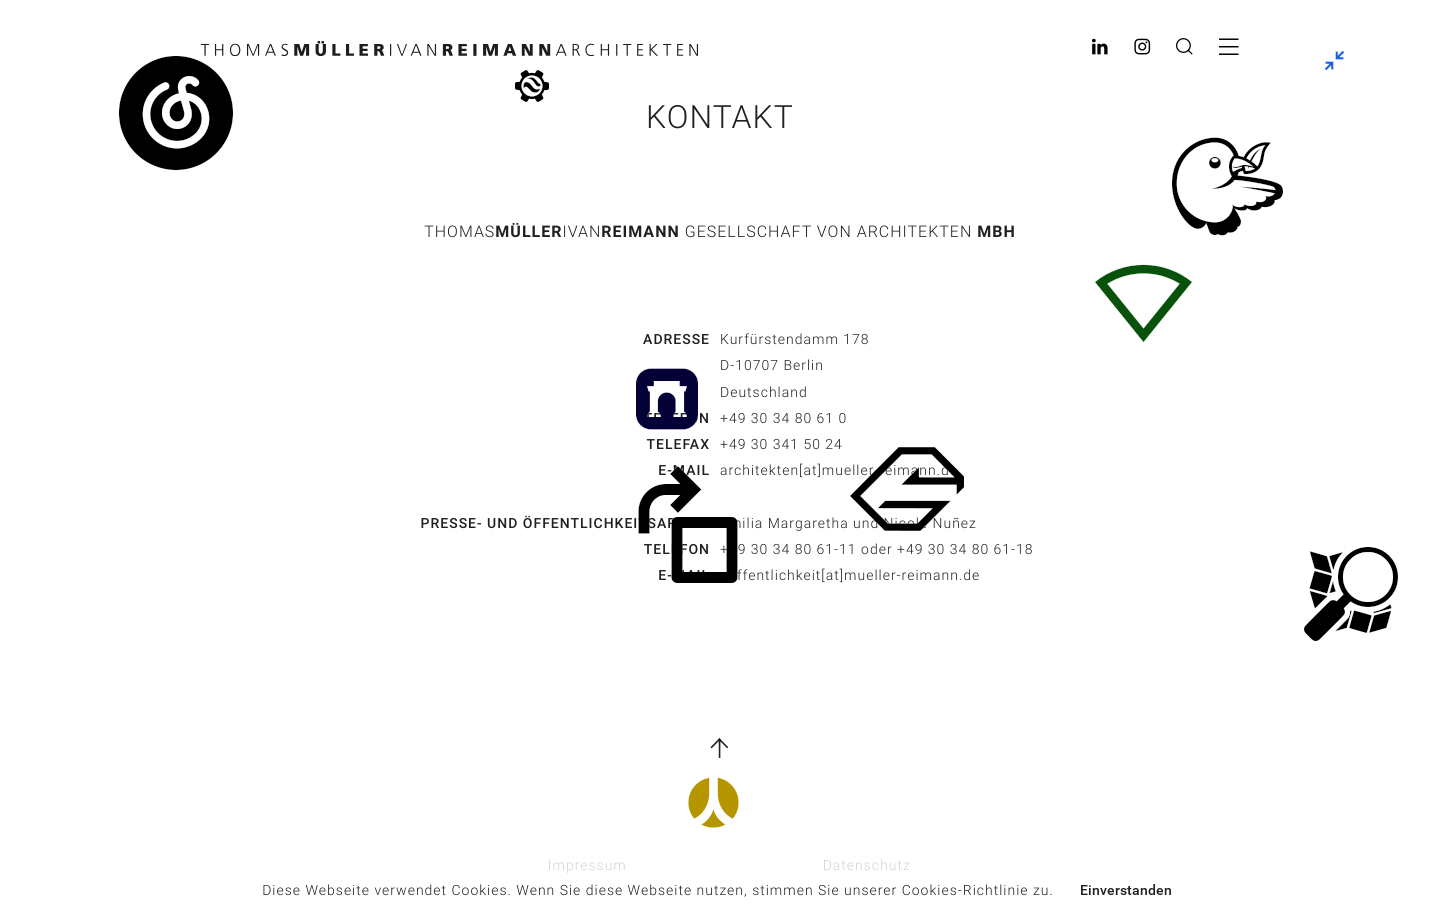 The width and height of the screenshot is (1440, 924). What do you see at coordinates (713, 802) in the screenshot?
I see `renren social network logo` at bounding box center [713, 802].